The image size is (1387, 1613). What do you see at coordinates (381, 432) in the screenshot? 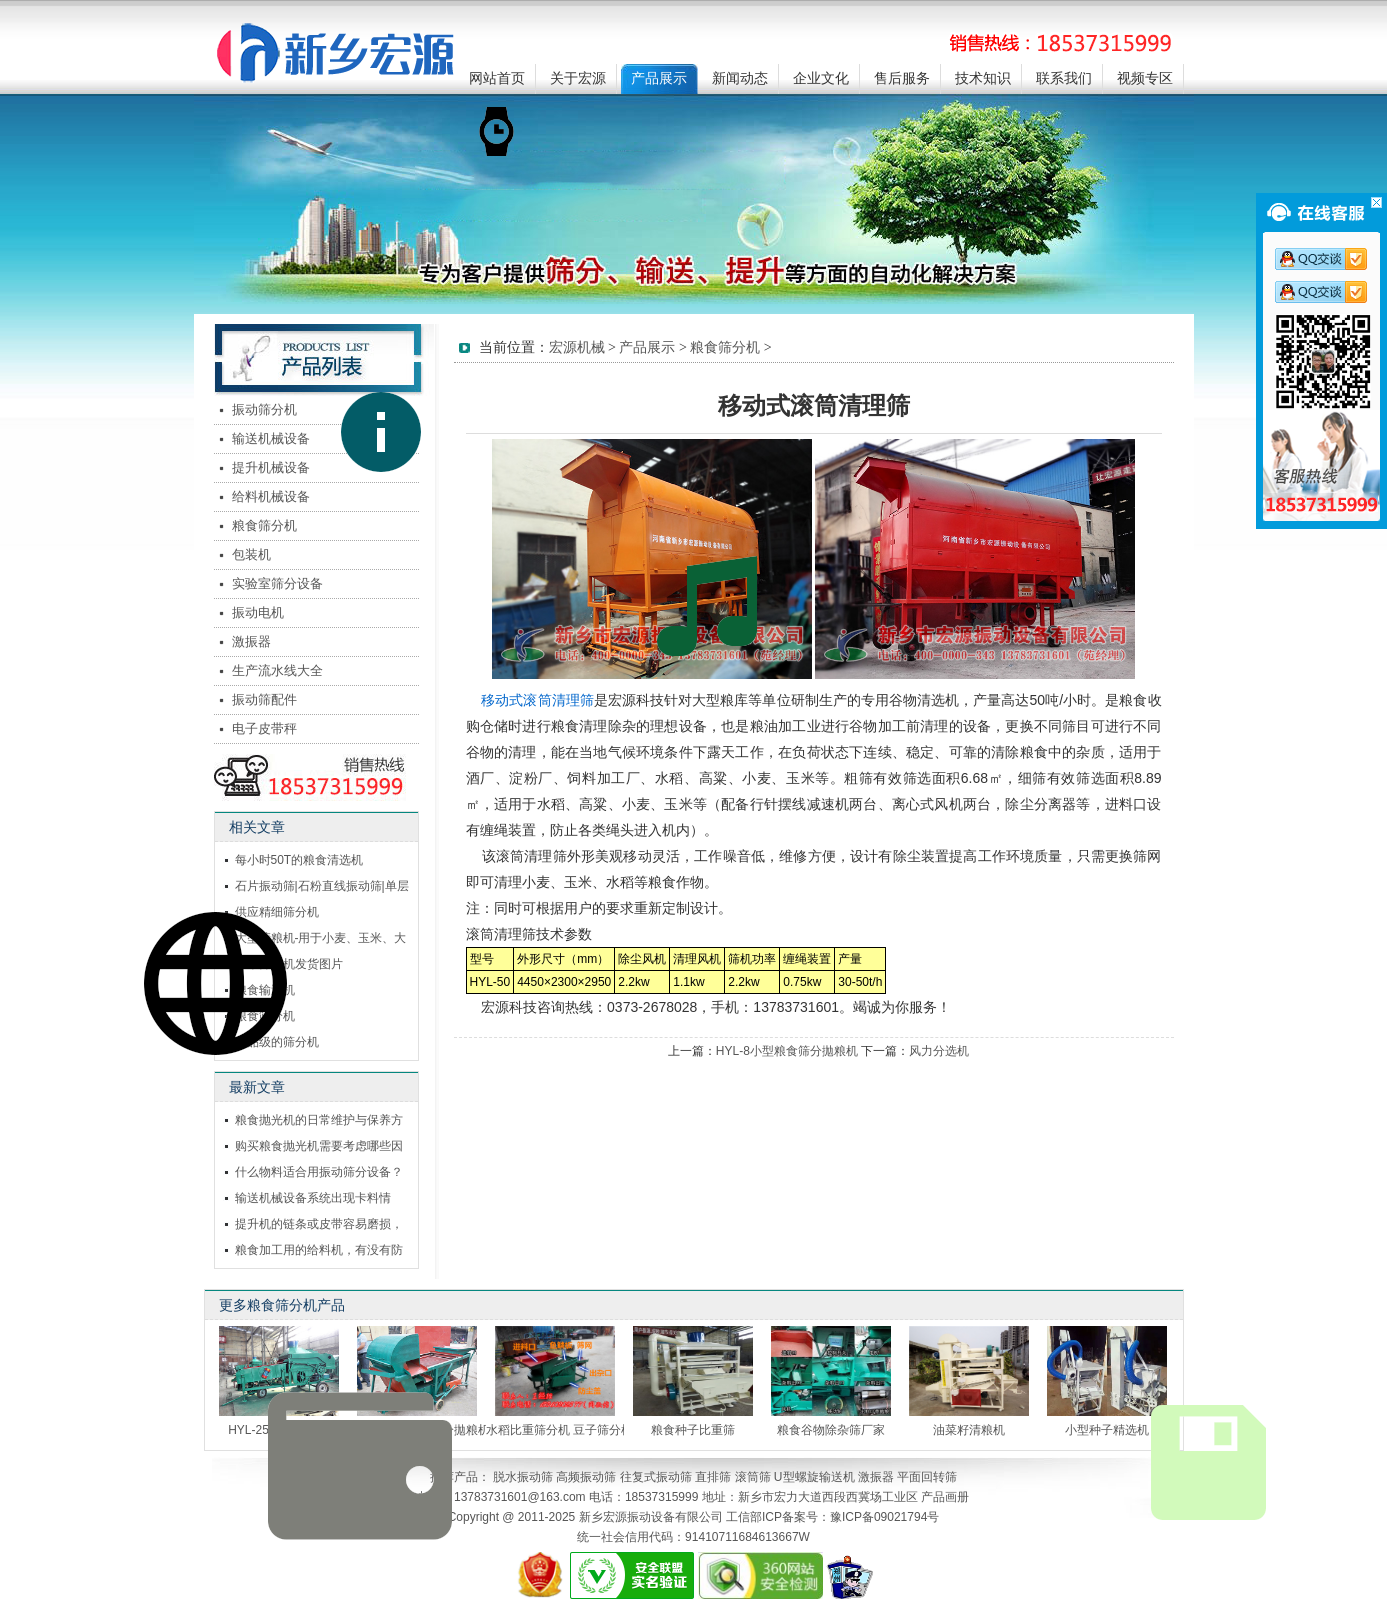
I see `view more information or details` at bounding box center [381, 432].